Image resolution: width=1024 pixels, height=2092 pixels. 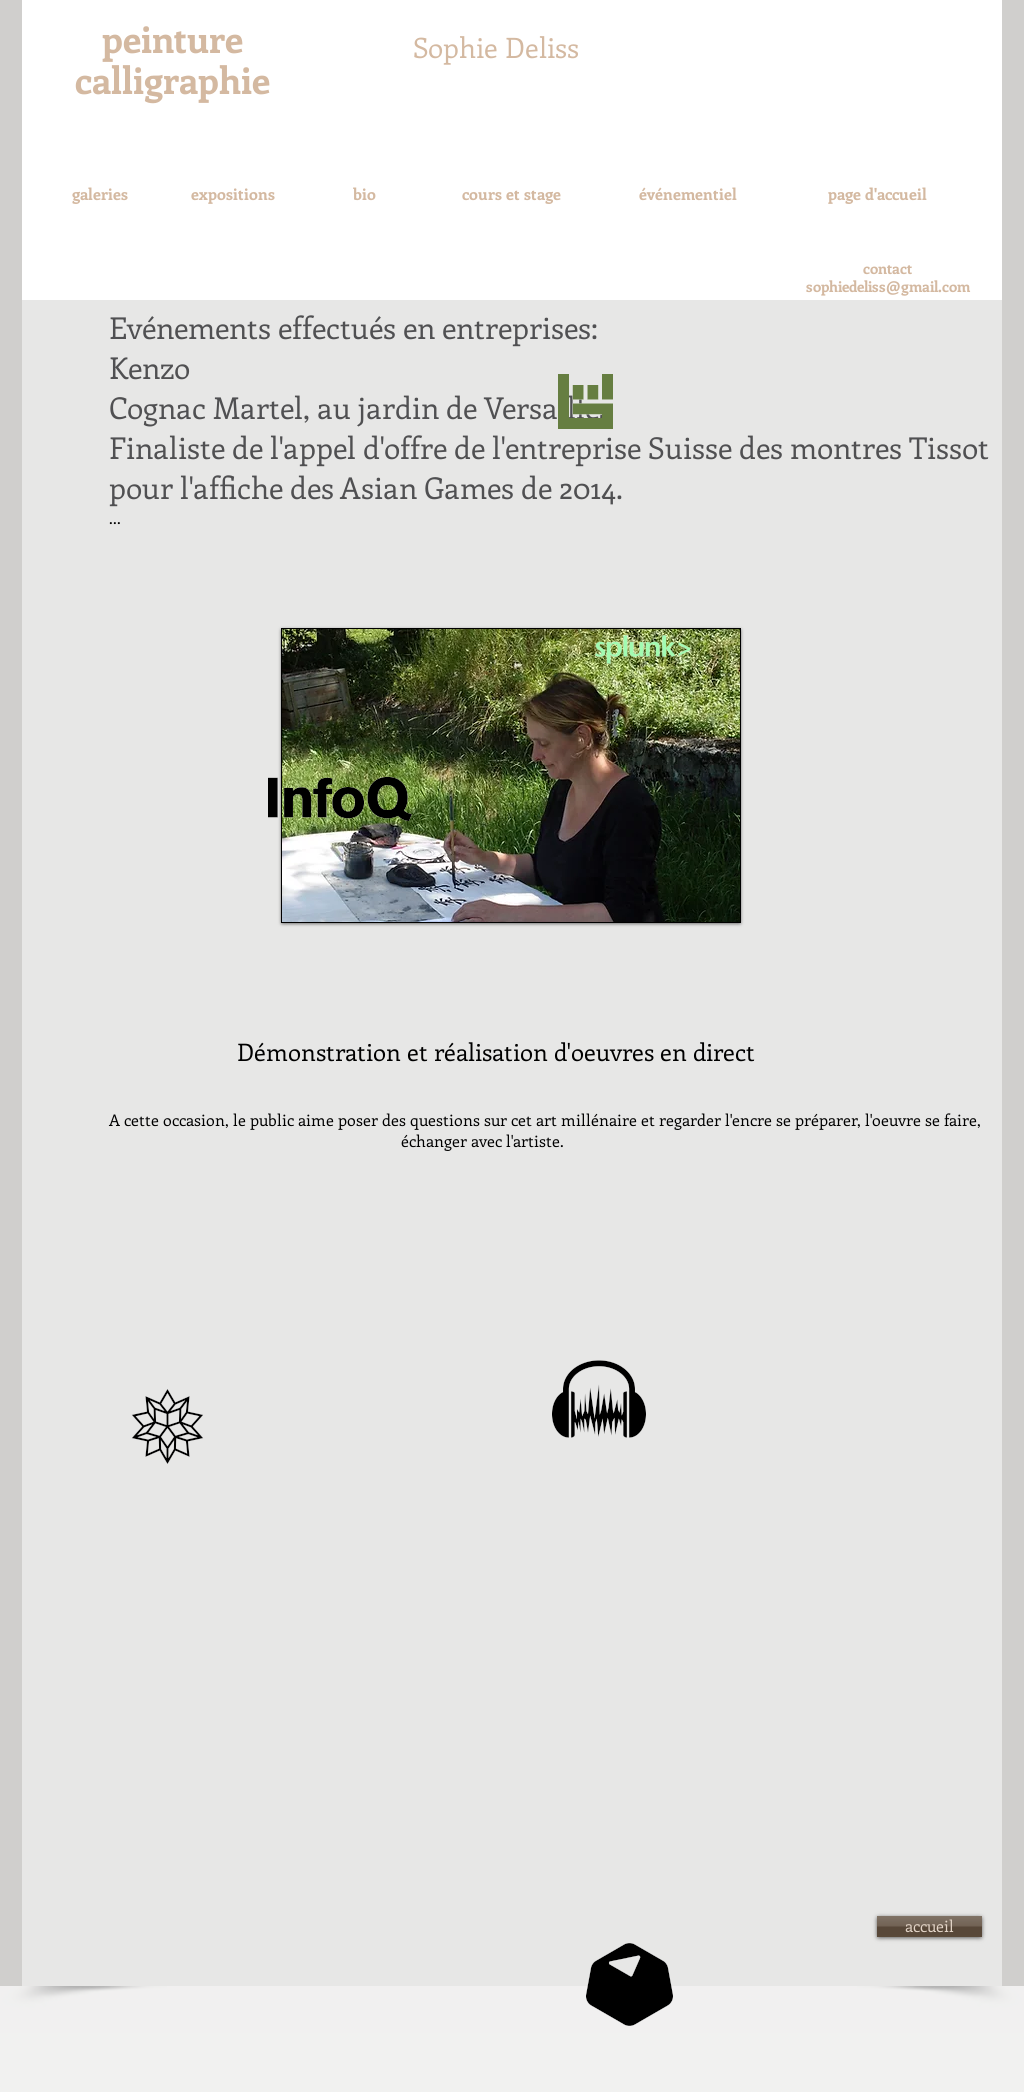 I want to click on open RunKit node.js playground, so click(x=629, y=1984).